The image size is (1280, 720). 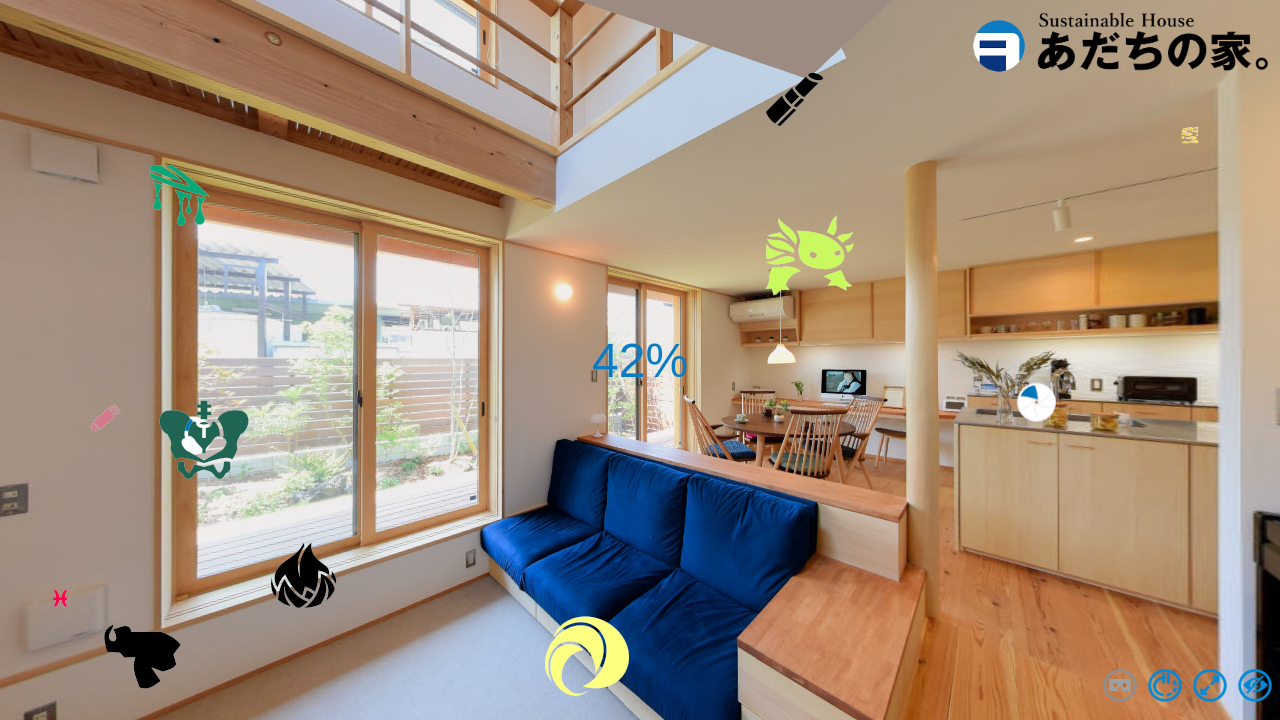 I want to click on ammunition or weaponry item in a game inventory, so click(x=106, y=417).